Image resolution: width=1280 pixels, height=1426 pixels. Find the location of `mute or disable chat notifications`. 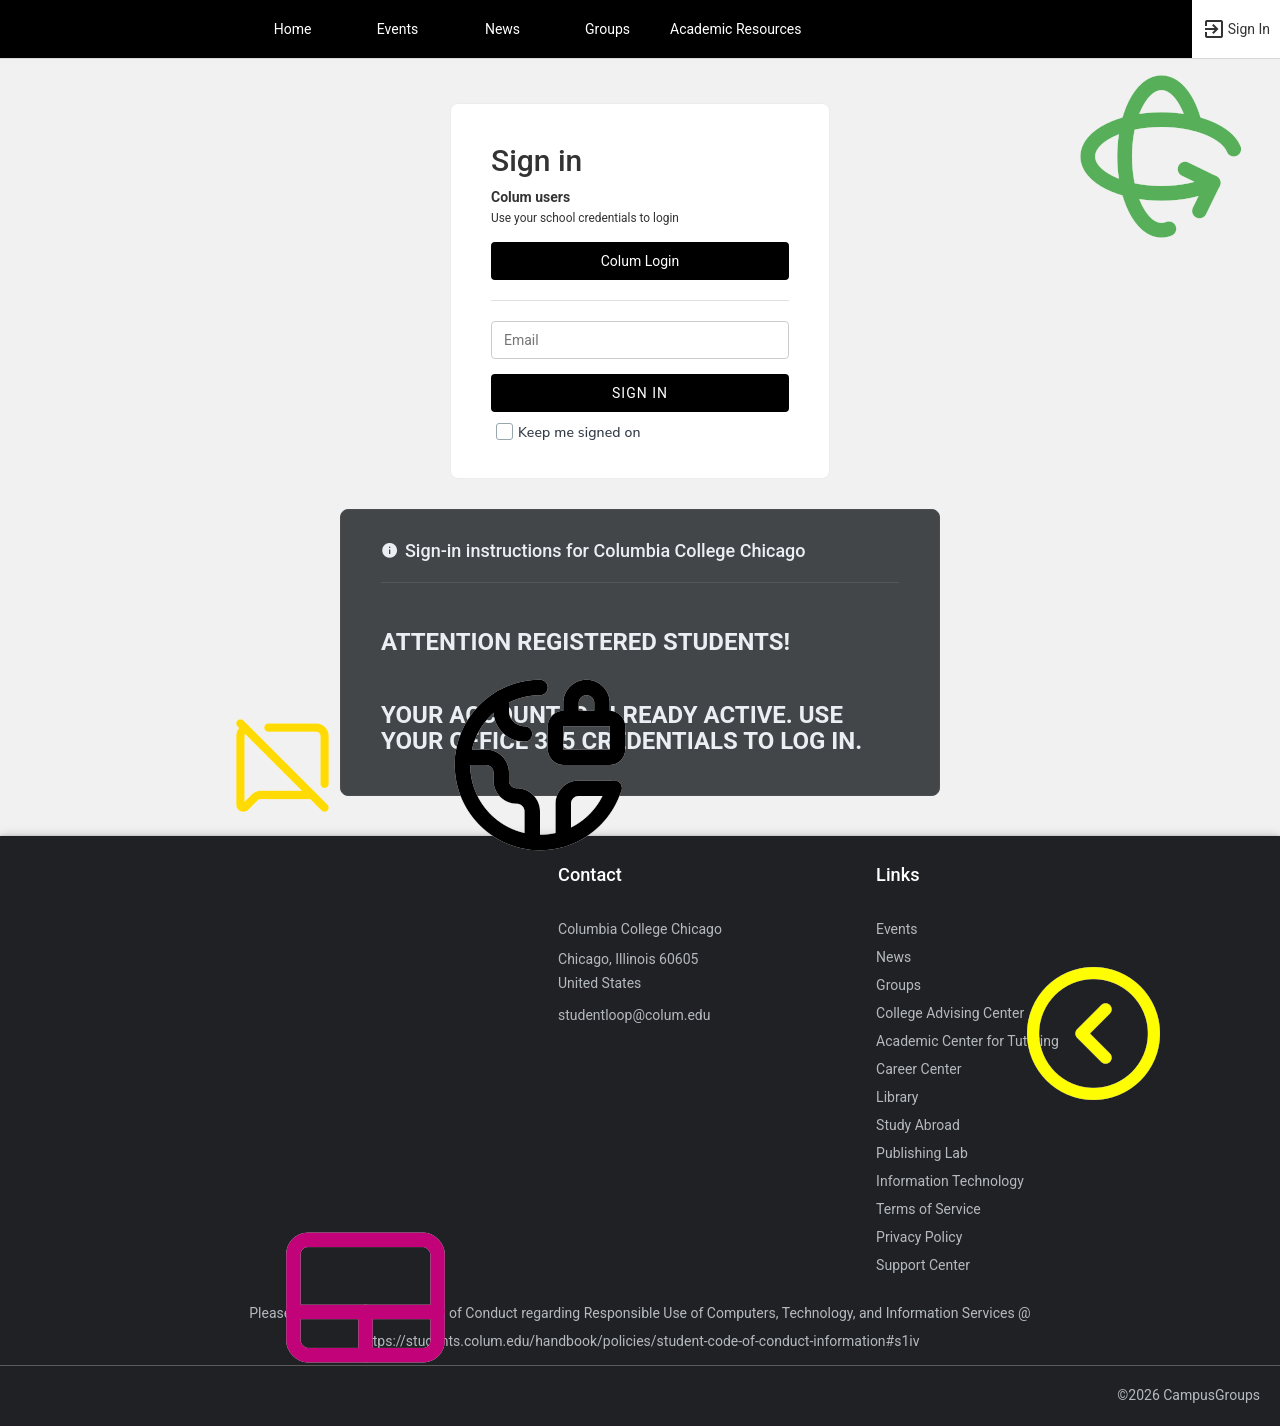

mute or disable chat notifications is located at coordinates (282, 765).